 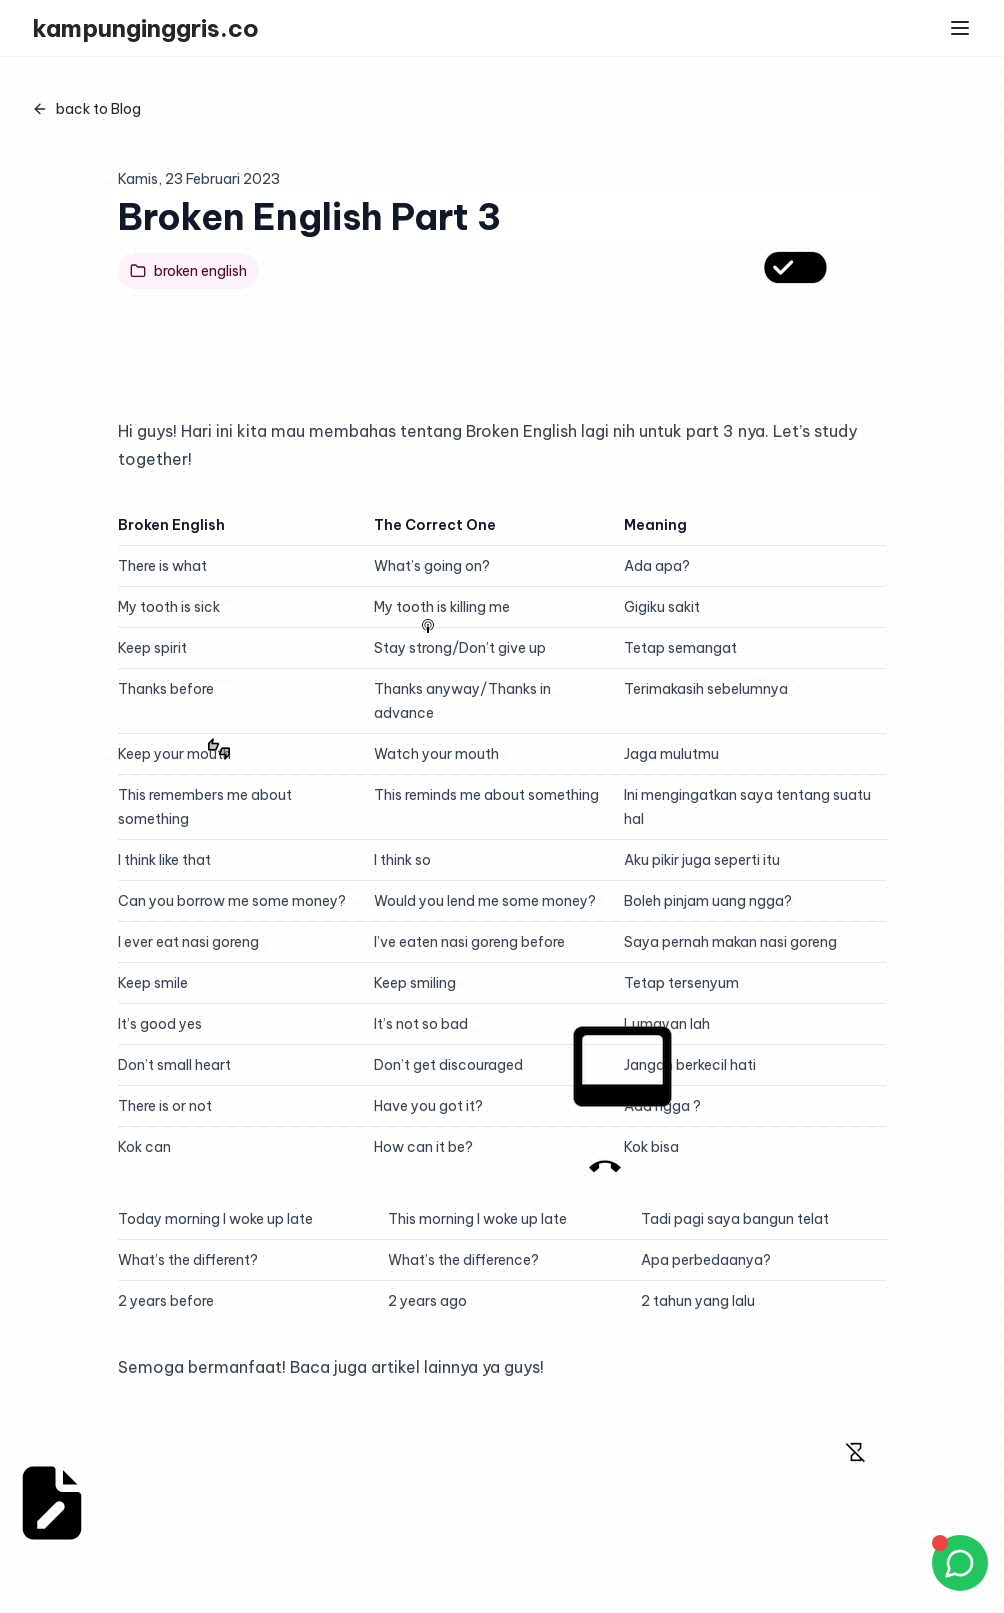 What do you see at coordinates (605, 1167) in the screenshot?
I see `end the current phone call` at bounding box center [605, 1167].